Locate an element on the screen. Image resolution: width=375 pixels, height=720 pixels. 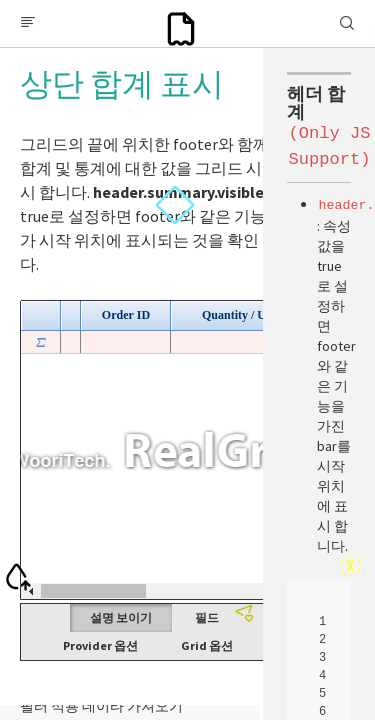
save location to favorites is located at coordinates (244, 613).